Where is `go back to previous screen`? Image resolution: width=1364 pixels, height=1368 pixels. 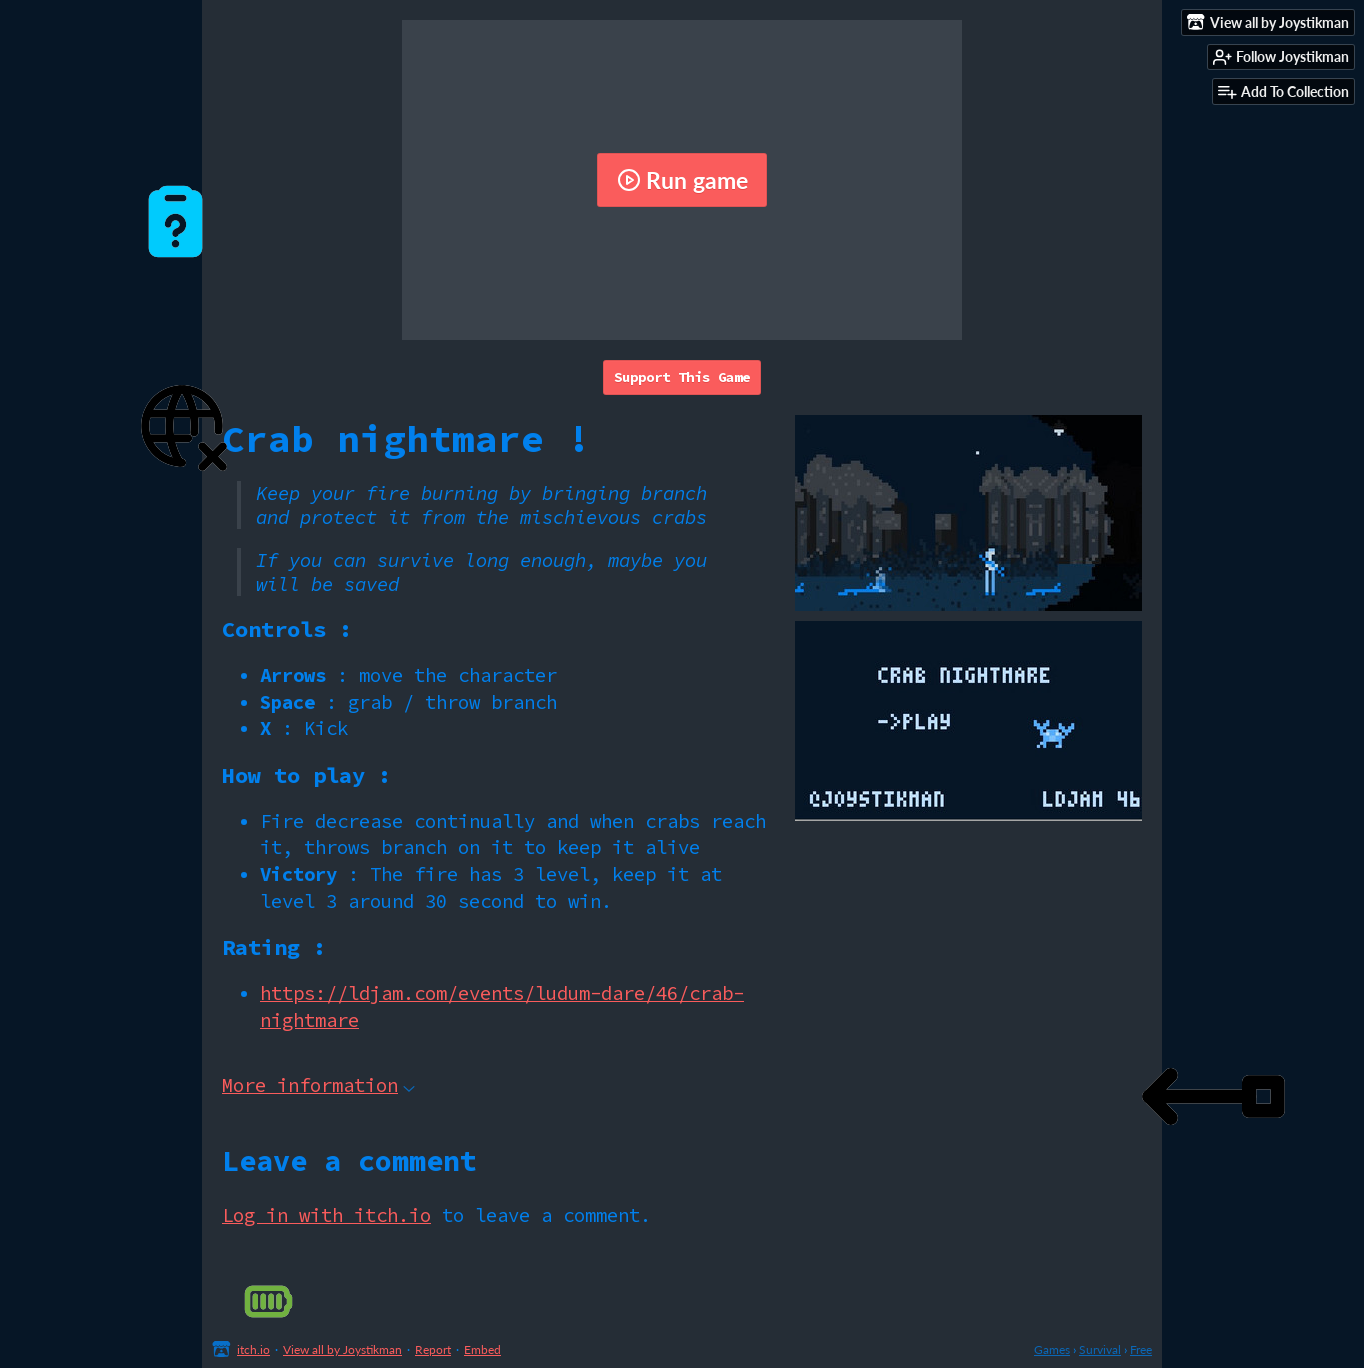 go back to previous screen is located at coordinates (1213, 1096).